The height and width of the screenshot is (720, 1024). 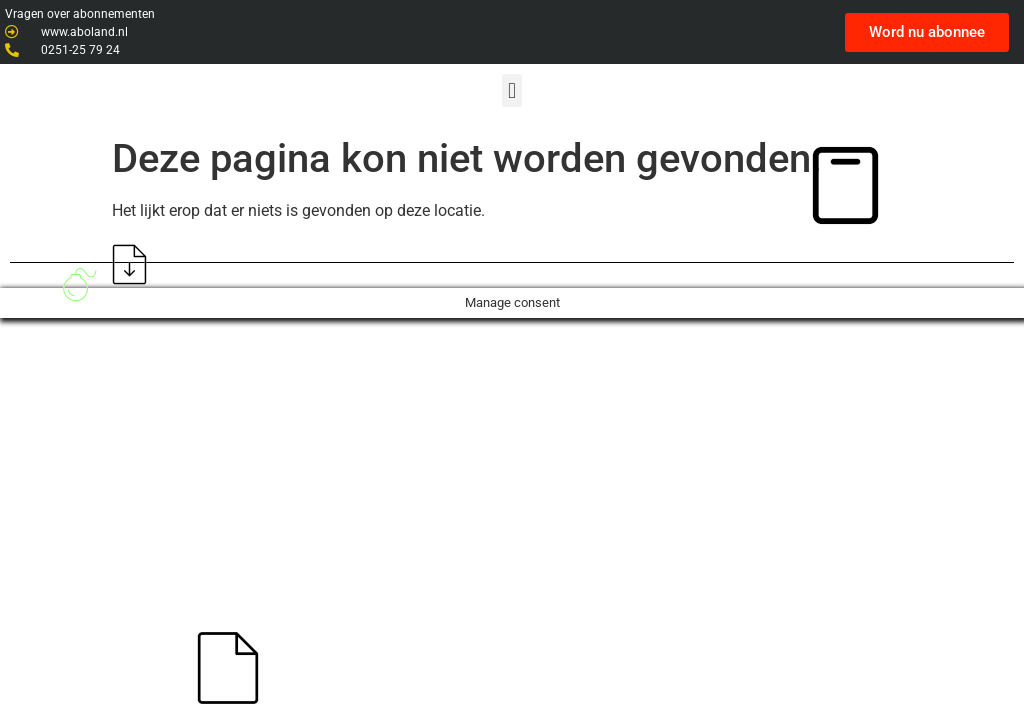 What do you see at coordinates (78, 284) in the screenshot?
I see `indicates a destructive or irreversible action` at bounding box center [78, 284].